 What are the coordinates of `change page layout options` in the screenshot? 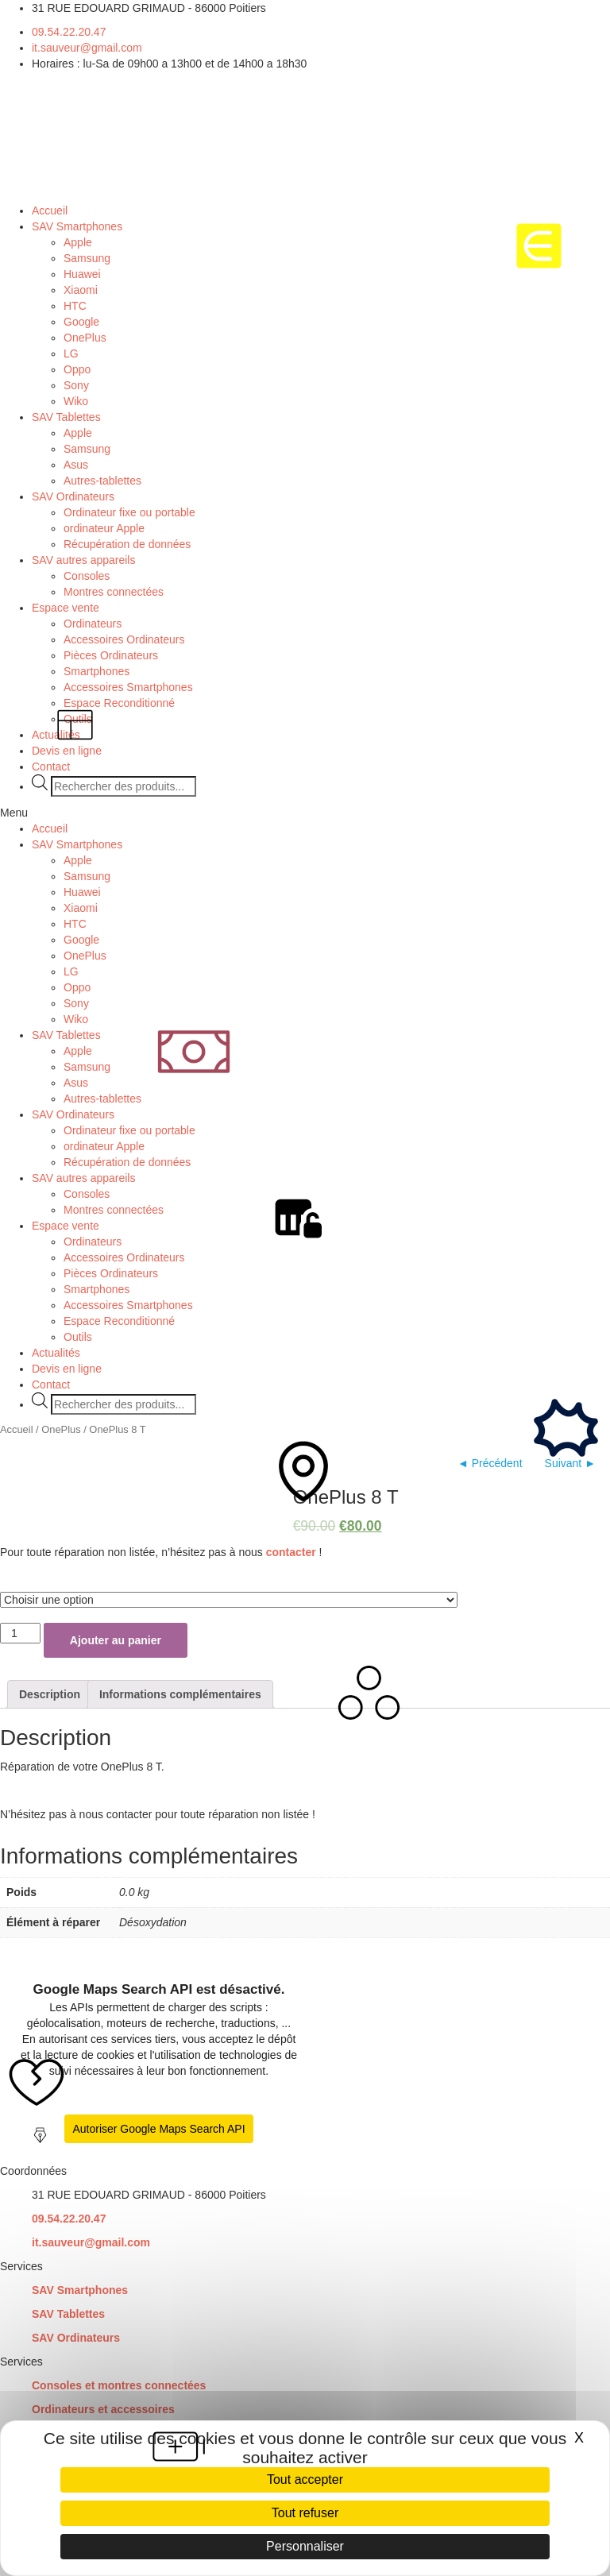 It's located at (75, 724).